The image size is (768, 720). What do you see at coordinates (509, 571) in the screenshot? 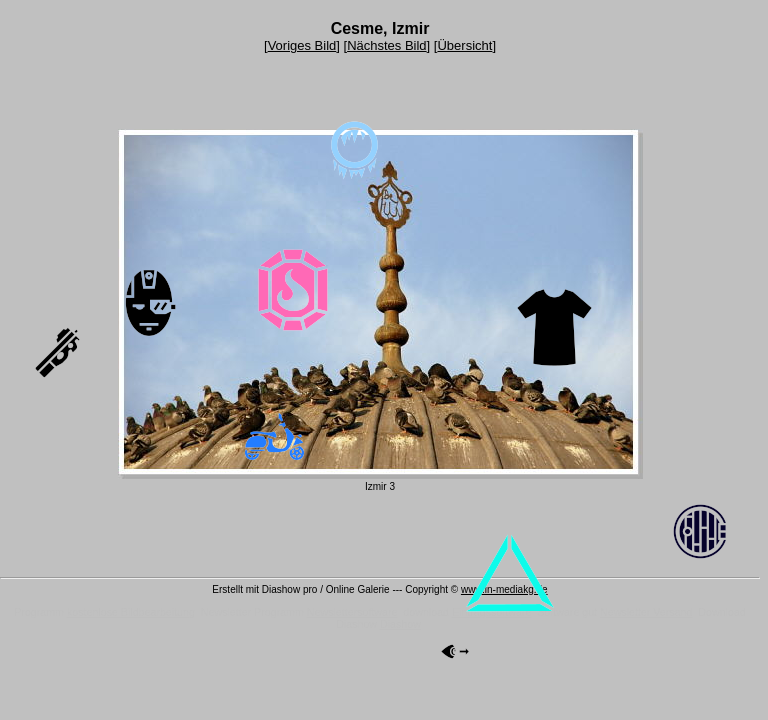
I see `set target or objective marker` at bounding box center [509, 571].